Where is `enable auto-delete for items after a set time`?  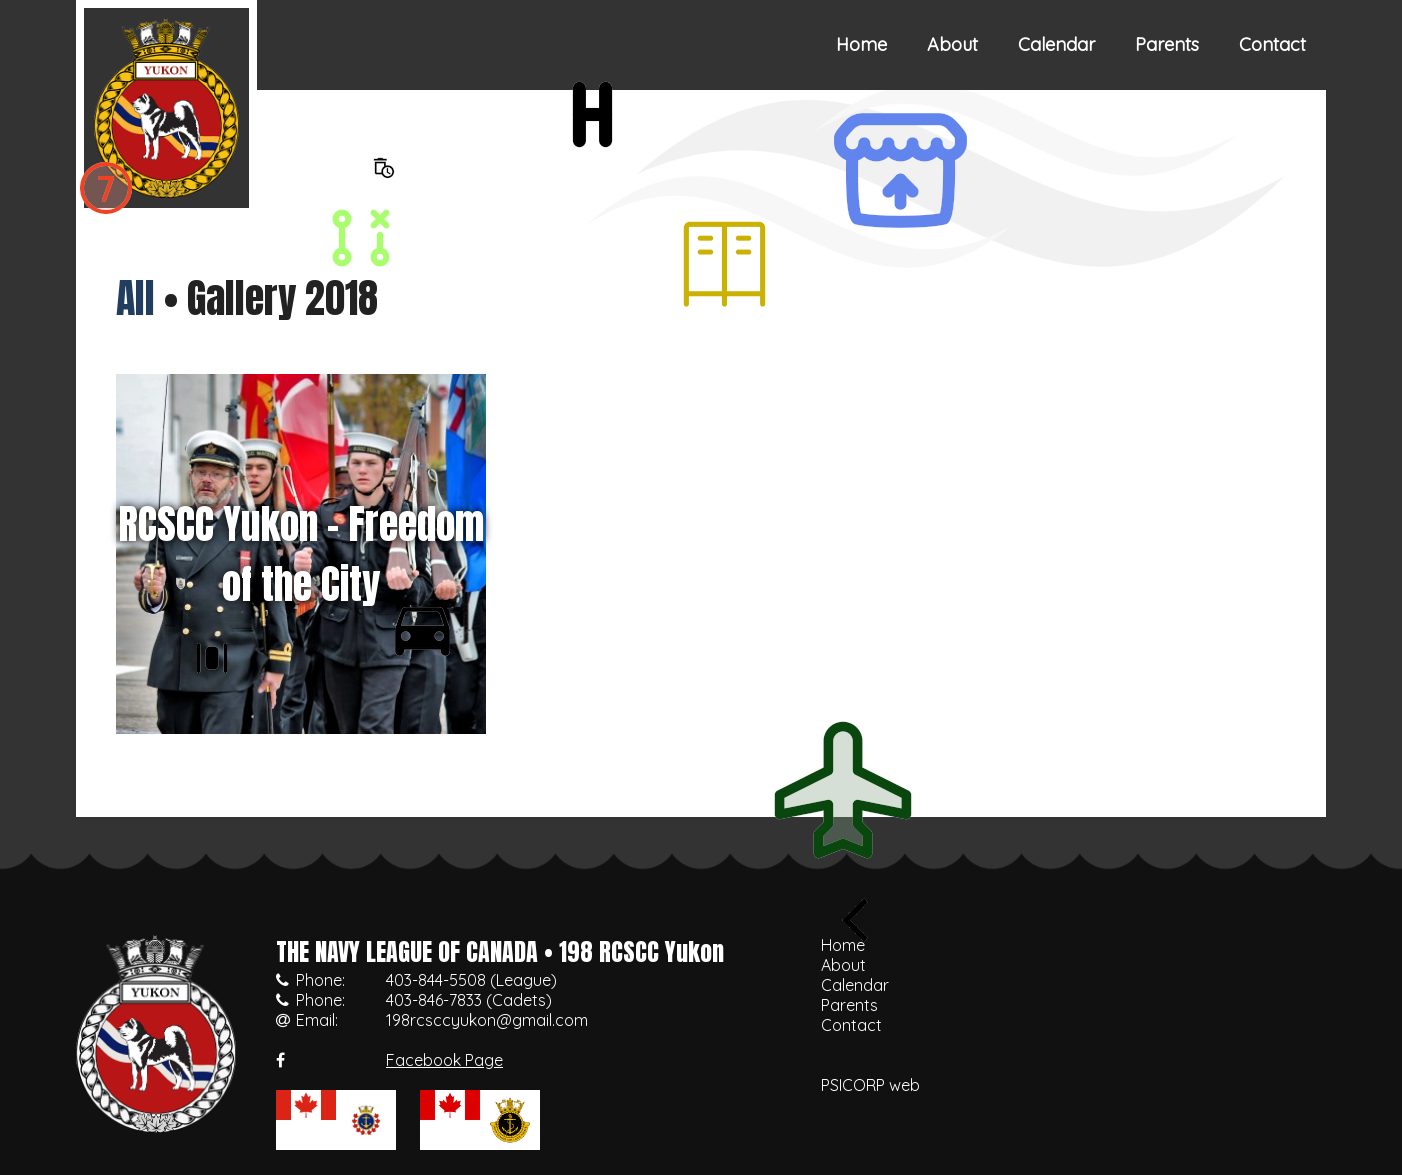
enable auto-delete for items after a set time is located at coordinates (384, 168).